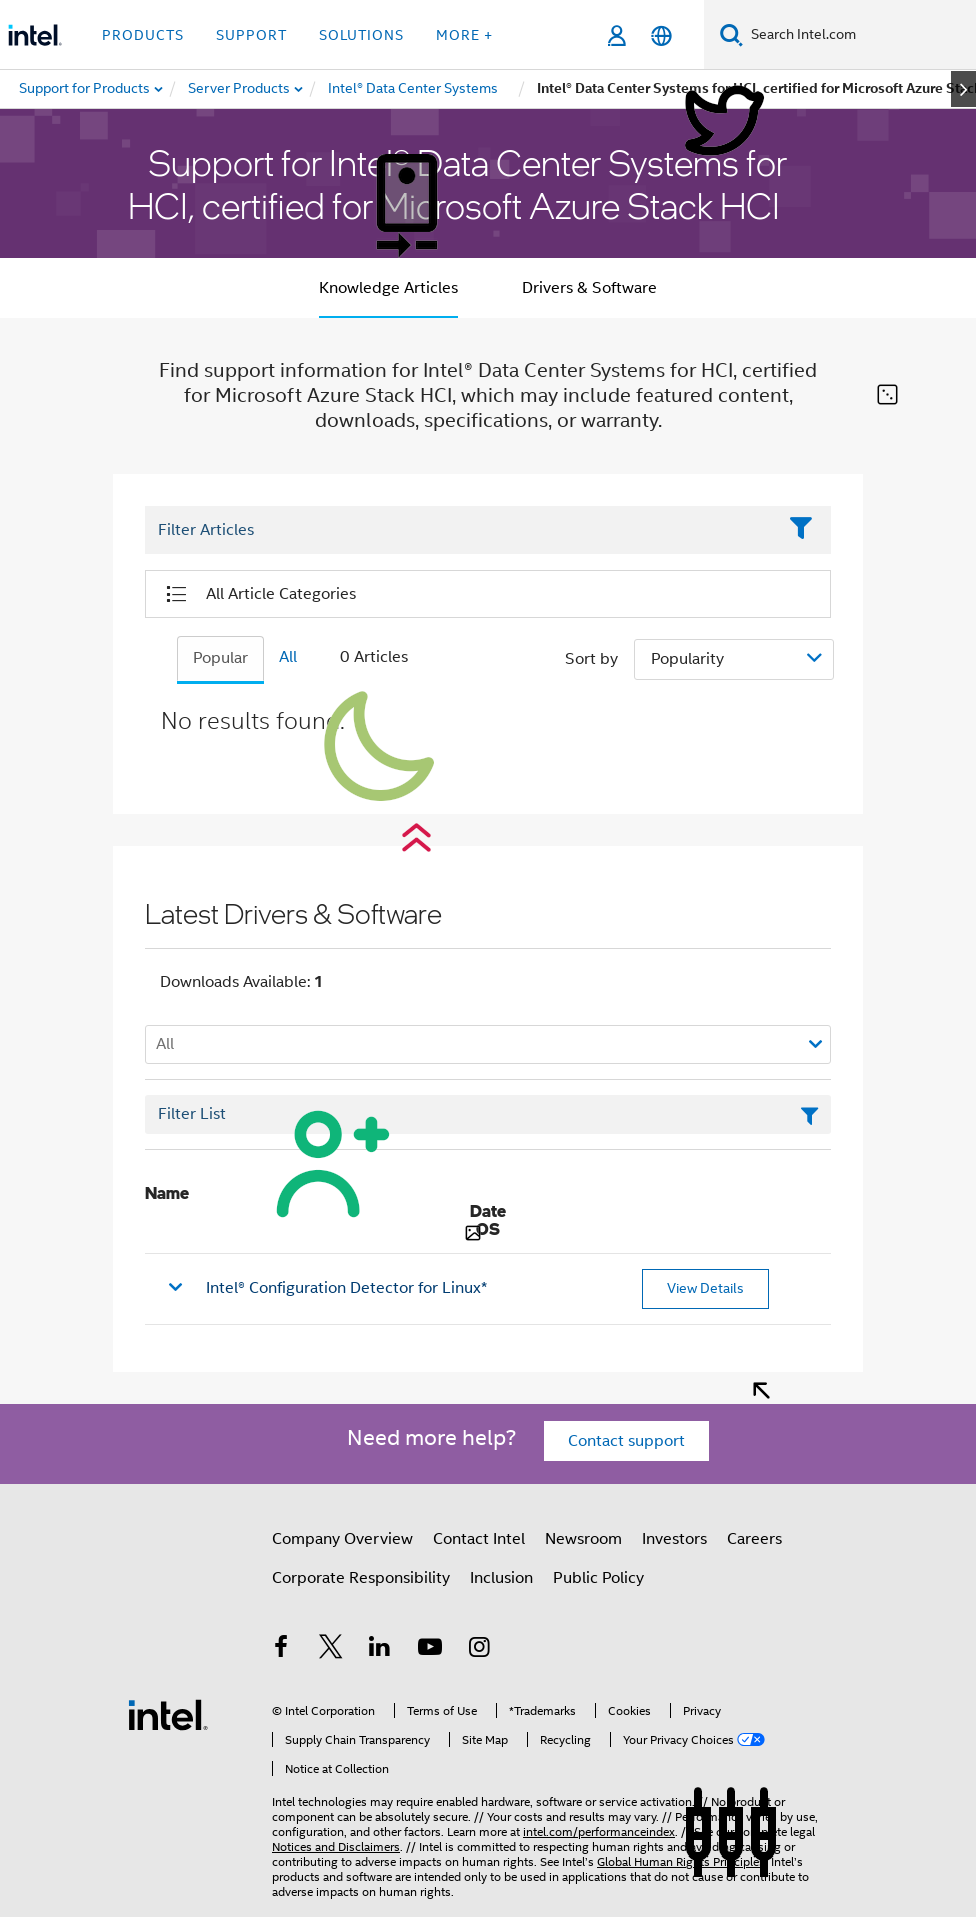  Describe the element at coordinates (731, 1832) in the screenshot. I see `configure audio/video input settings` at that location.